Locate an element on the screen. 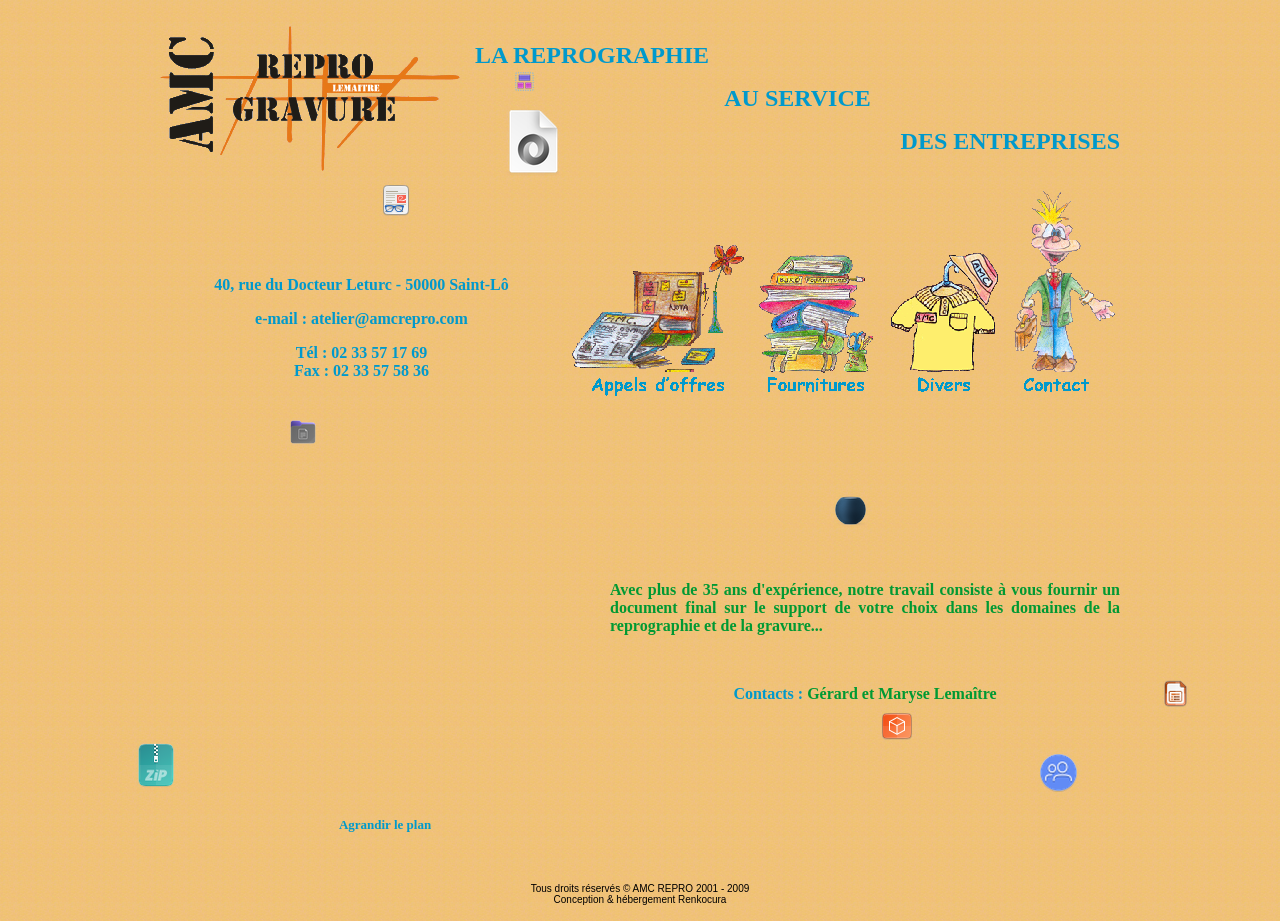 The image size is (1280, 921). HomePod mini smart speaker device is located at coordinates (850, 513).